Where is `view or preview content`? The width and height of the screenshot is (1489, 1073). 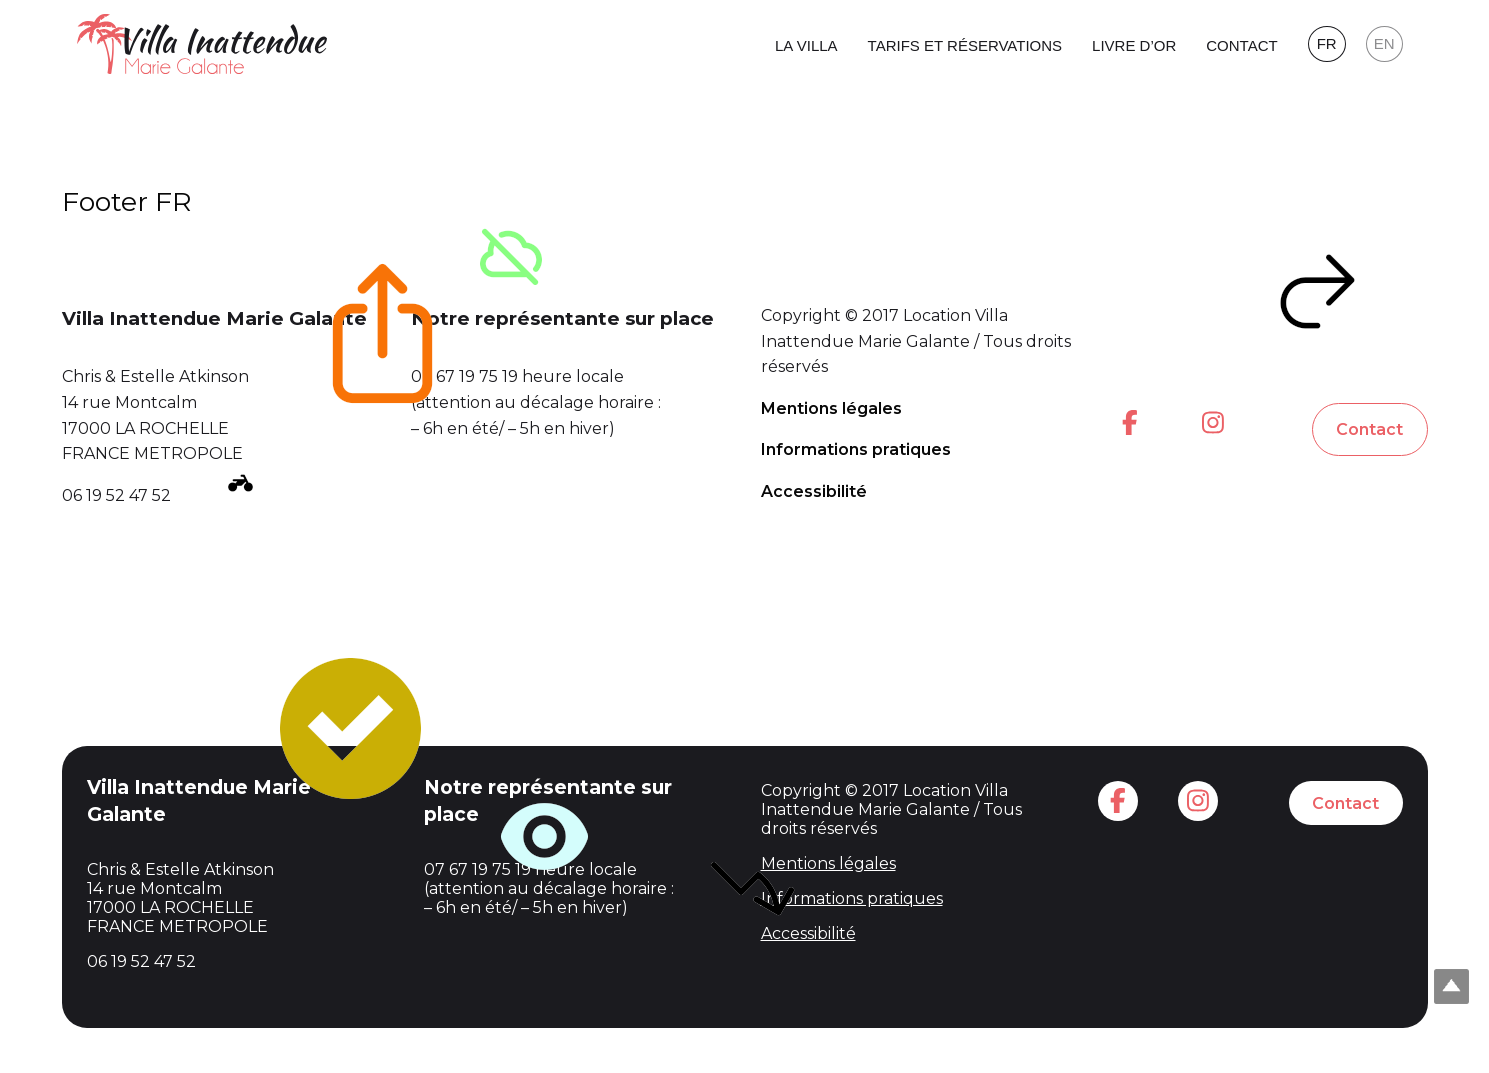 view or preview content is located at coordinates (544, 836).